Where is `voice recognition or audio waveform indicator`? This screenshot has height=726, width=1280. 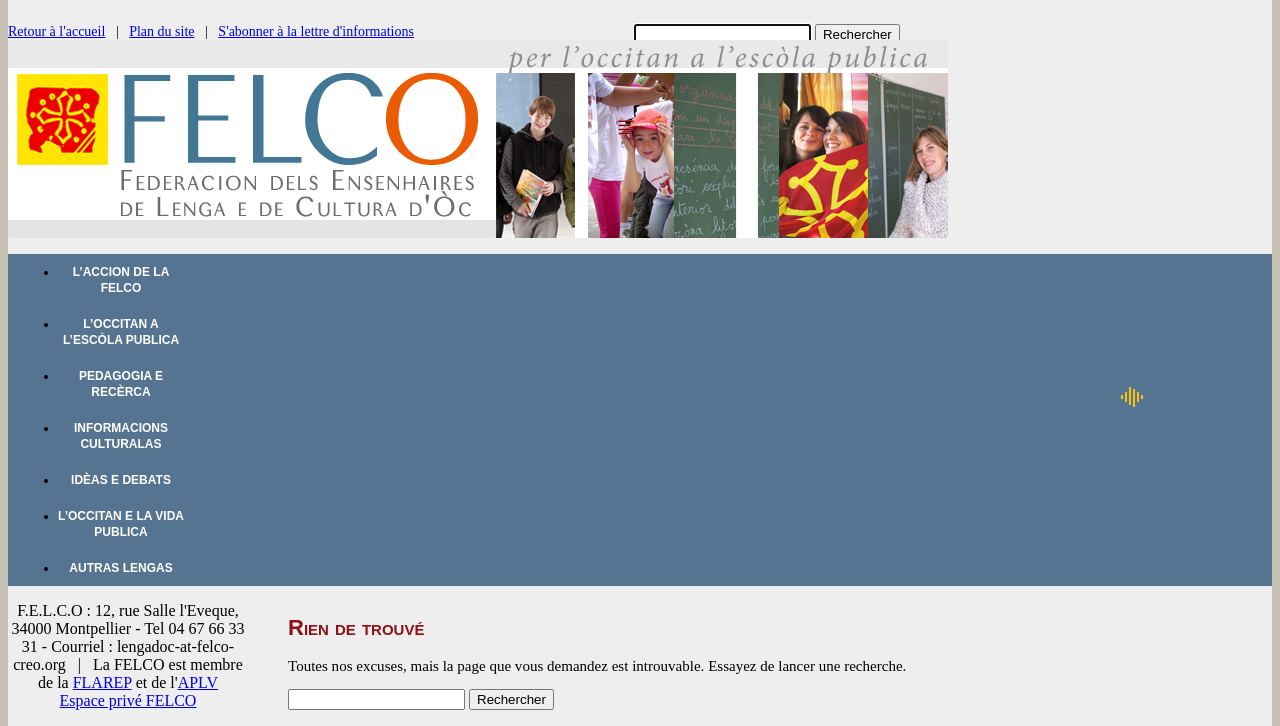 voice recognition or audio waveform indicator is located at coordinates (1132, 397).